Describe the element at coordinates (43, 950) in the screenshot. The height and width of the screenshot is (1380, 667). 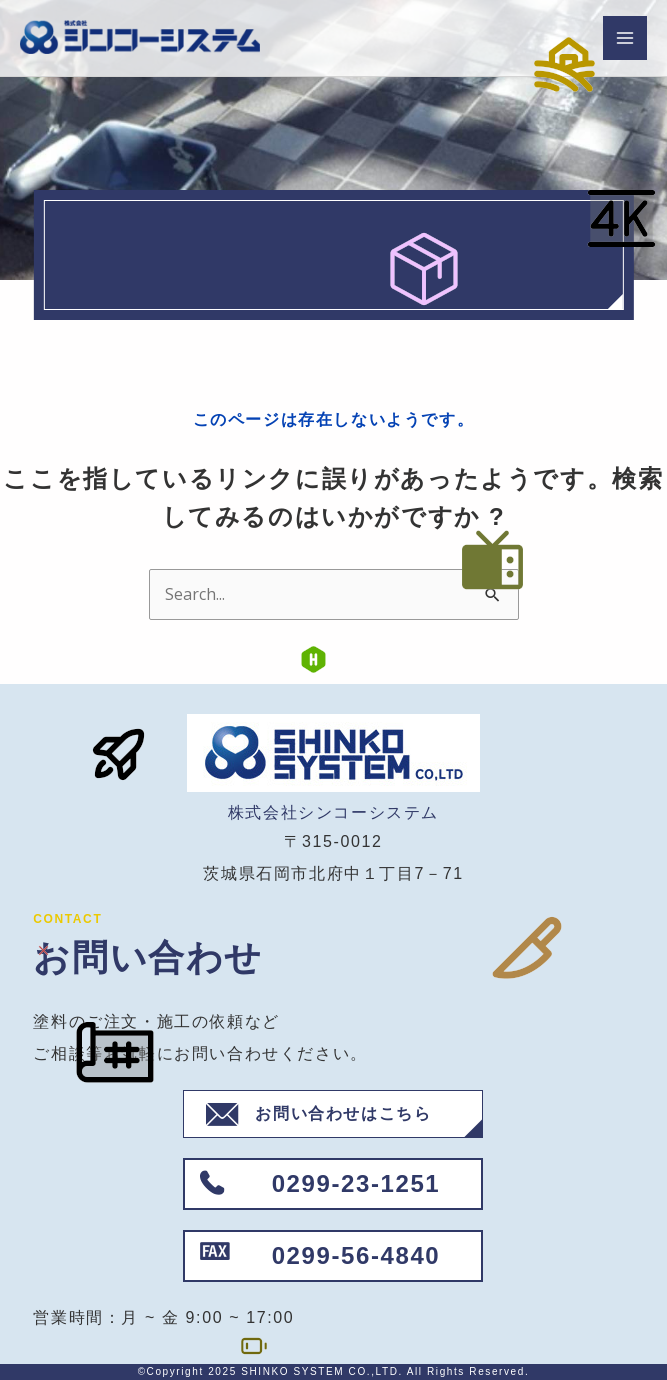
I see `close the current window or dialog` at that location.